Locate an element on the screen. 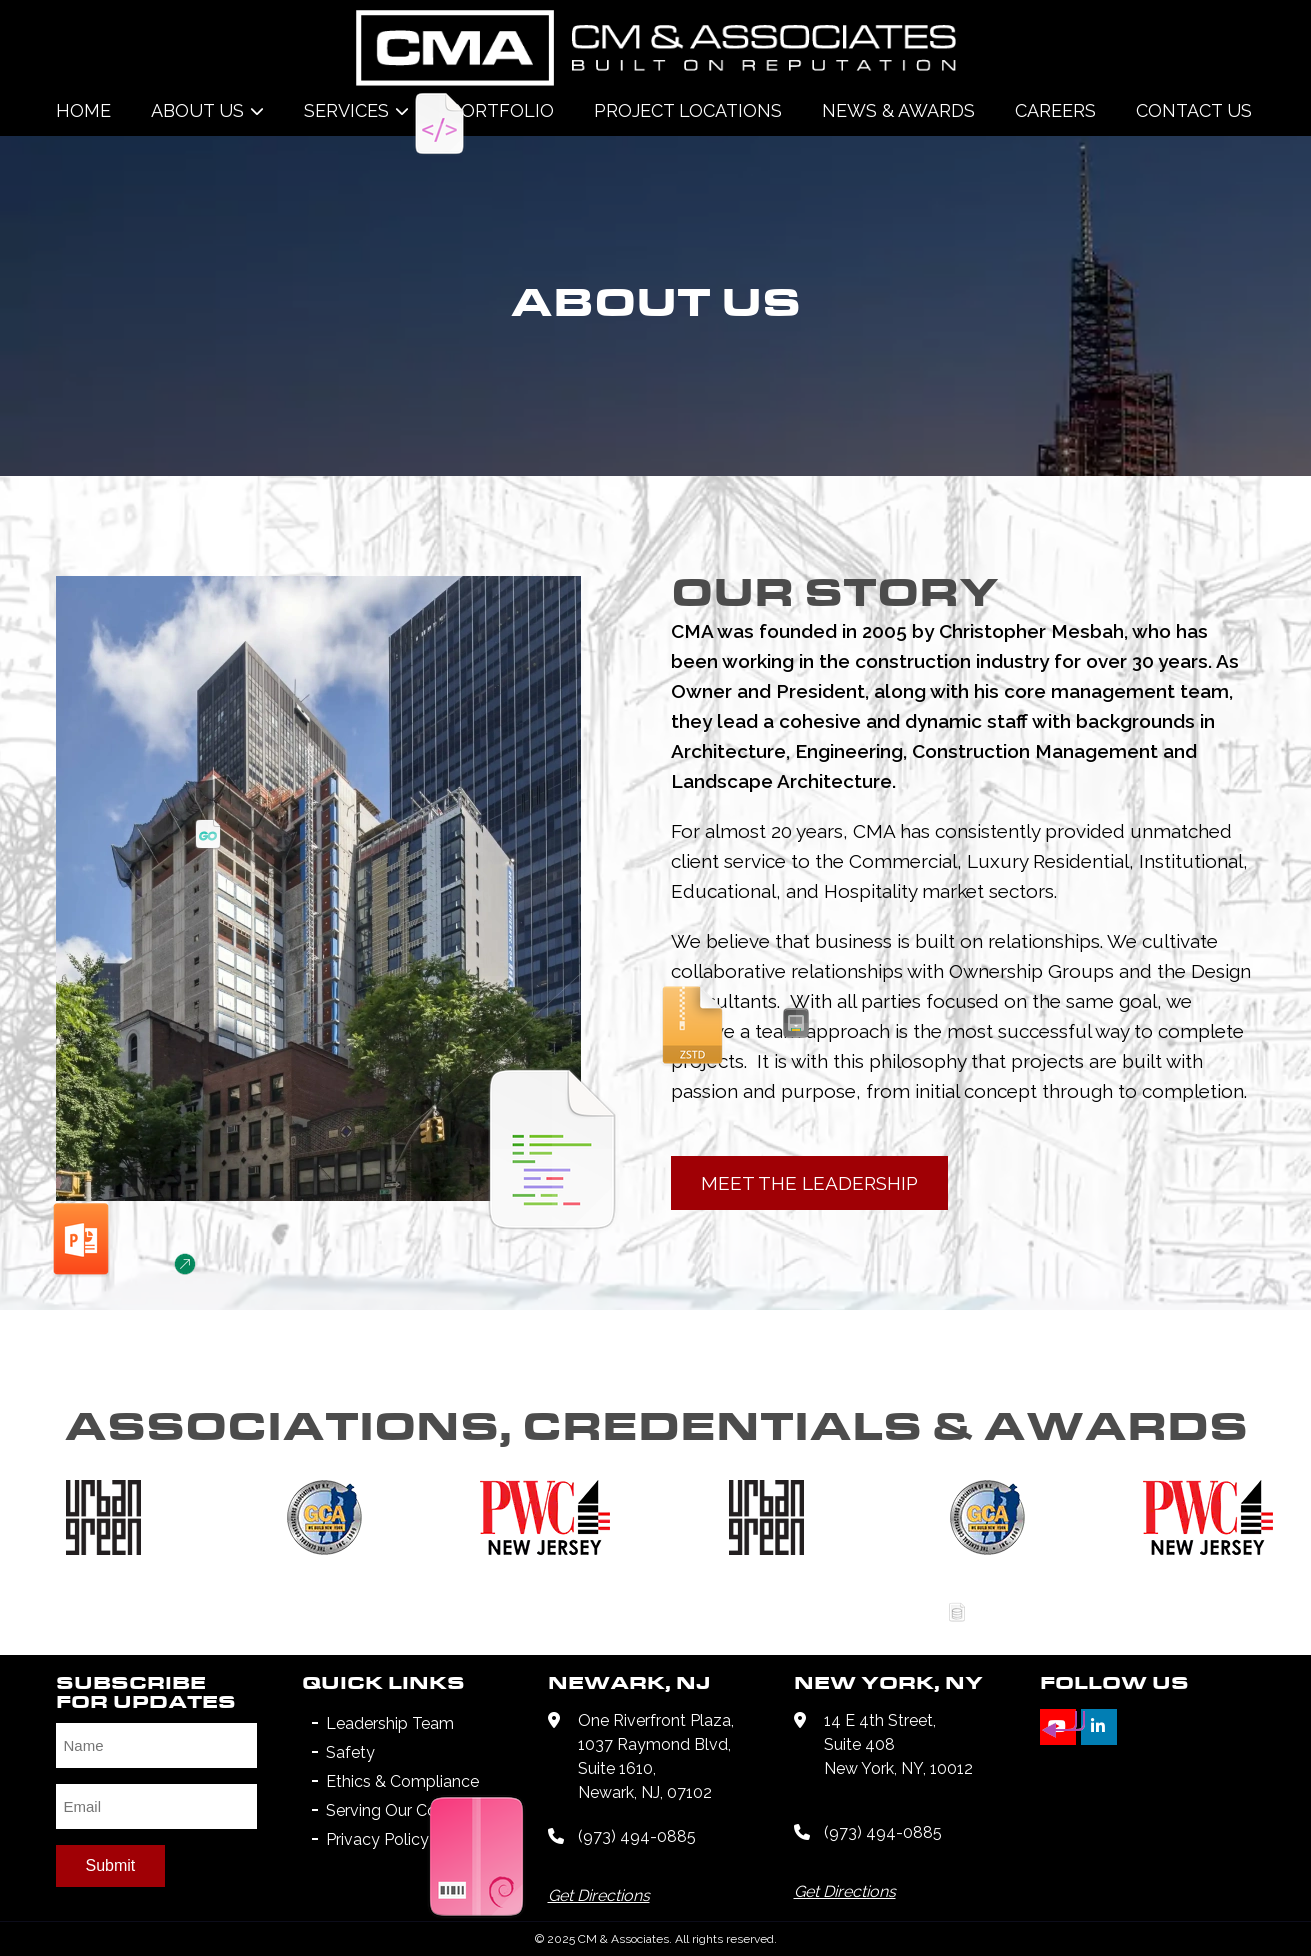 The image size is (1311, 1956). a debian software package file ready for installation is located at coordinates (476, 1856).